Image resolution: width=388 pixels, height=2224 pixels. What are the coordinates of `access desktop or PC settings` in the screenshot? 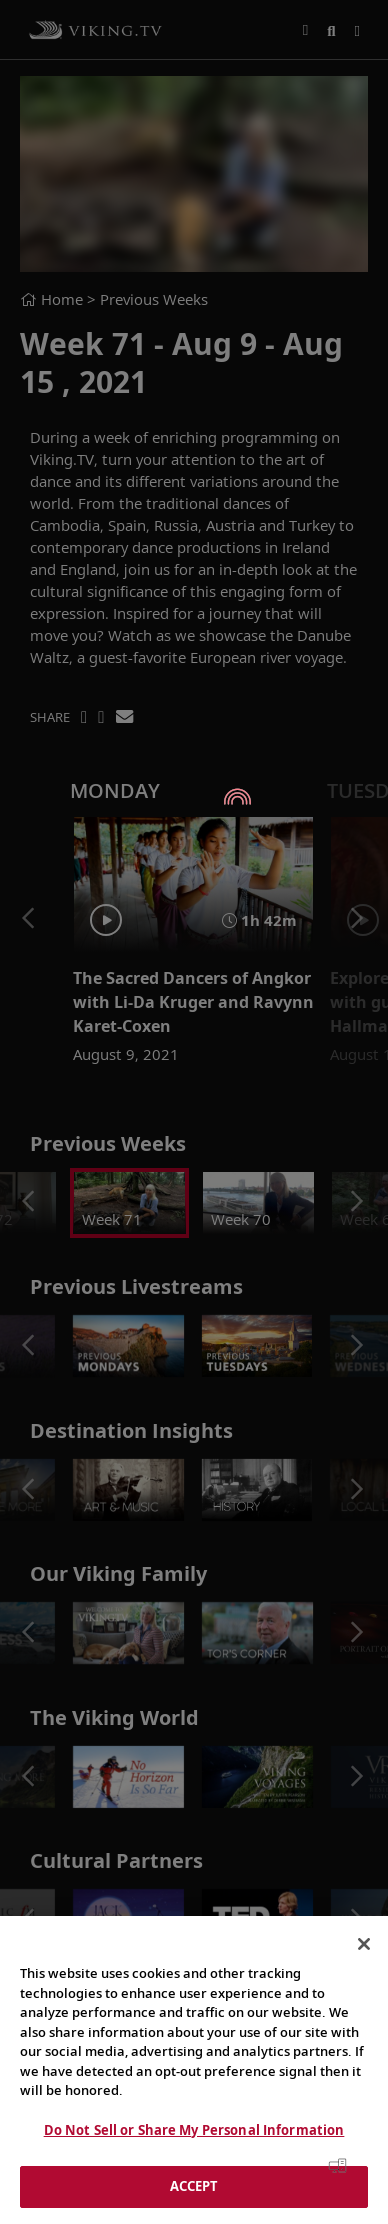 It's located at (337, 2165).